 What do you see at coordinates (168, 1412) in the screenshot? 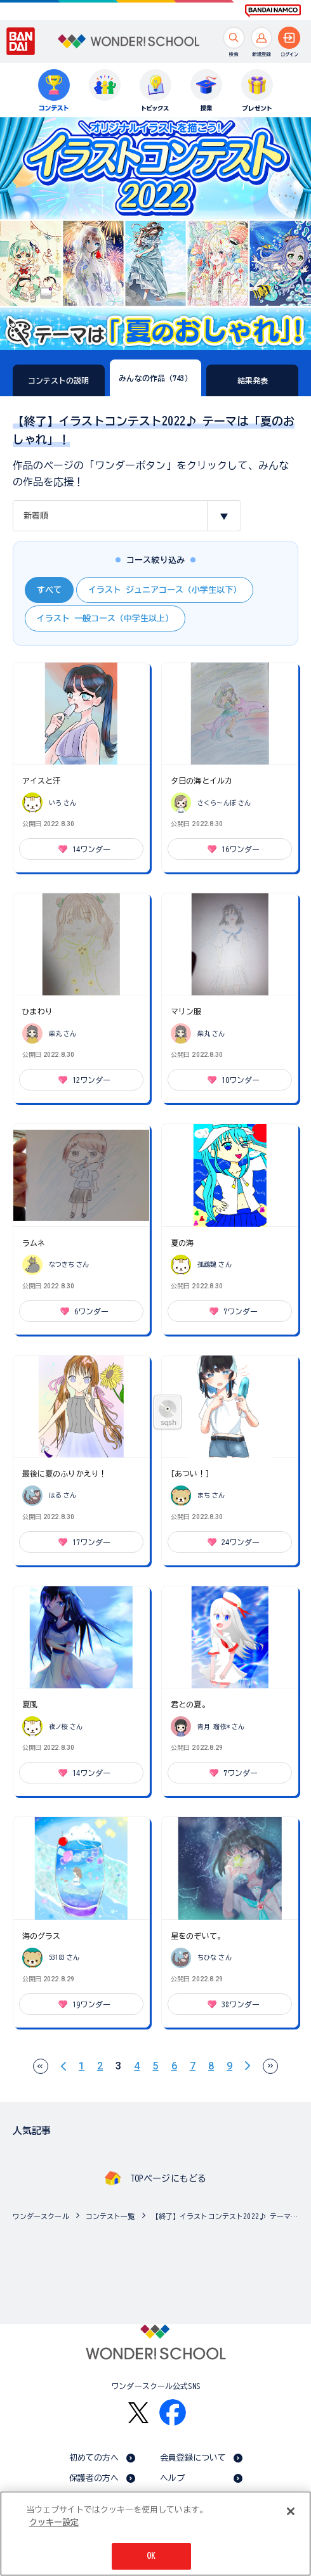
I see `a squashfs compressed filesystem archive file` at bounding box center [168, 1412].